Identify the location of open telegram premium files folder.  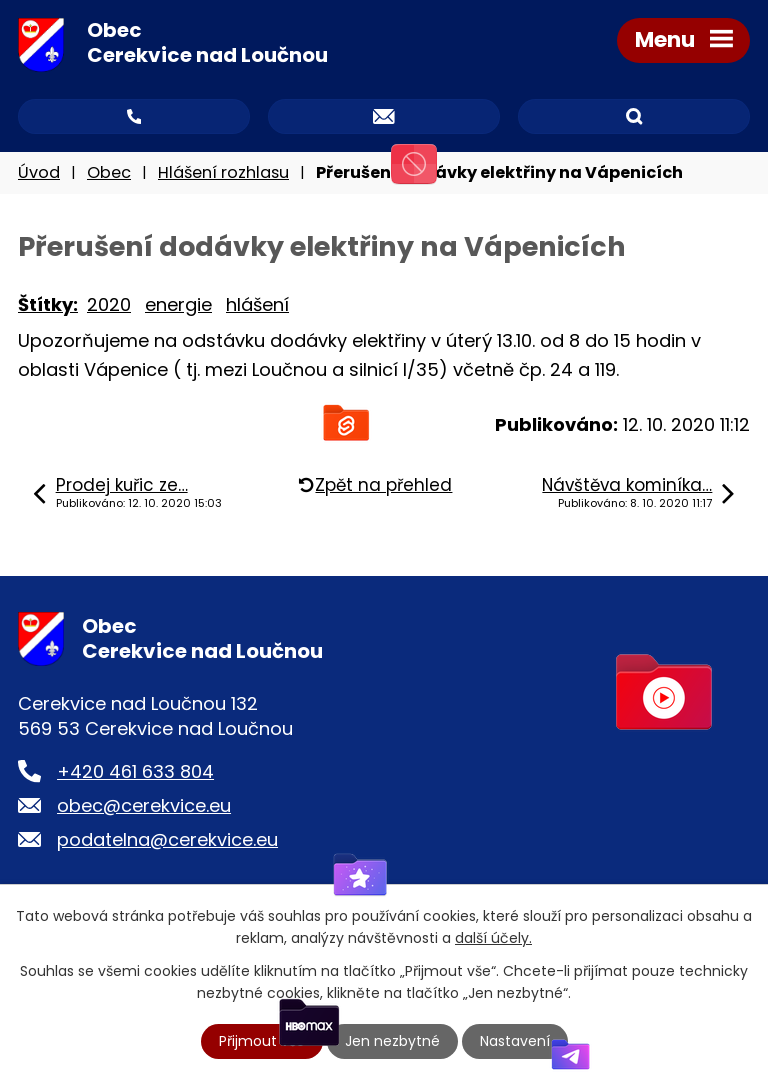
(360, 876).